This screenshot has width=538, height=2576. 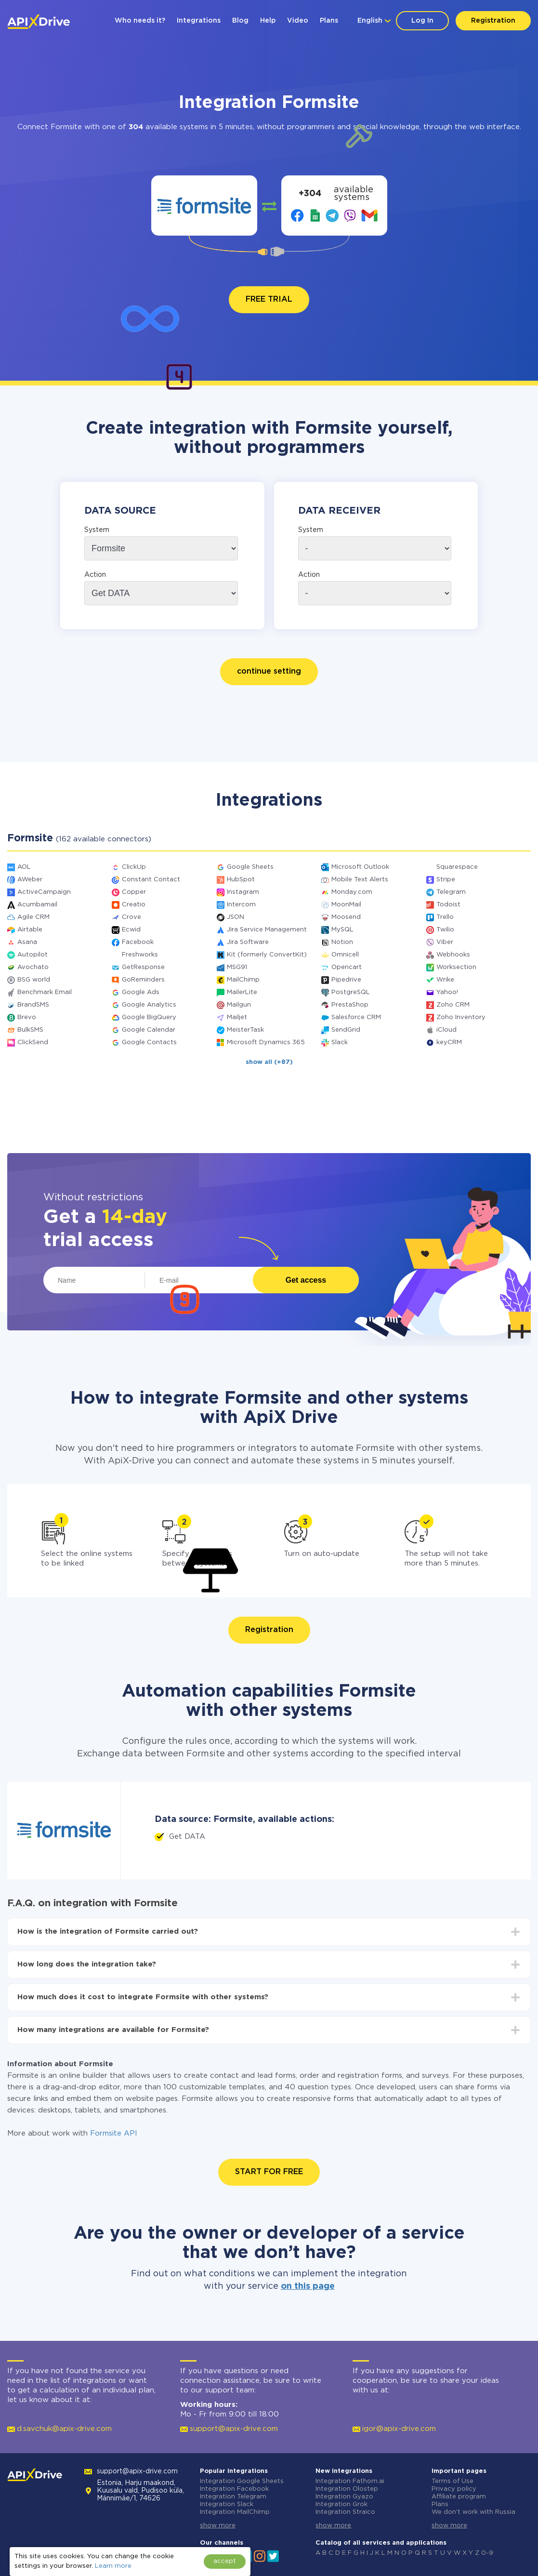 I want to click on select option 4 from a numbered list, so click(x=179, y=377).